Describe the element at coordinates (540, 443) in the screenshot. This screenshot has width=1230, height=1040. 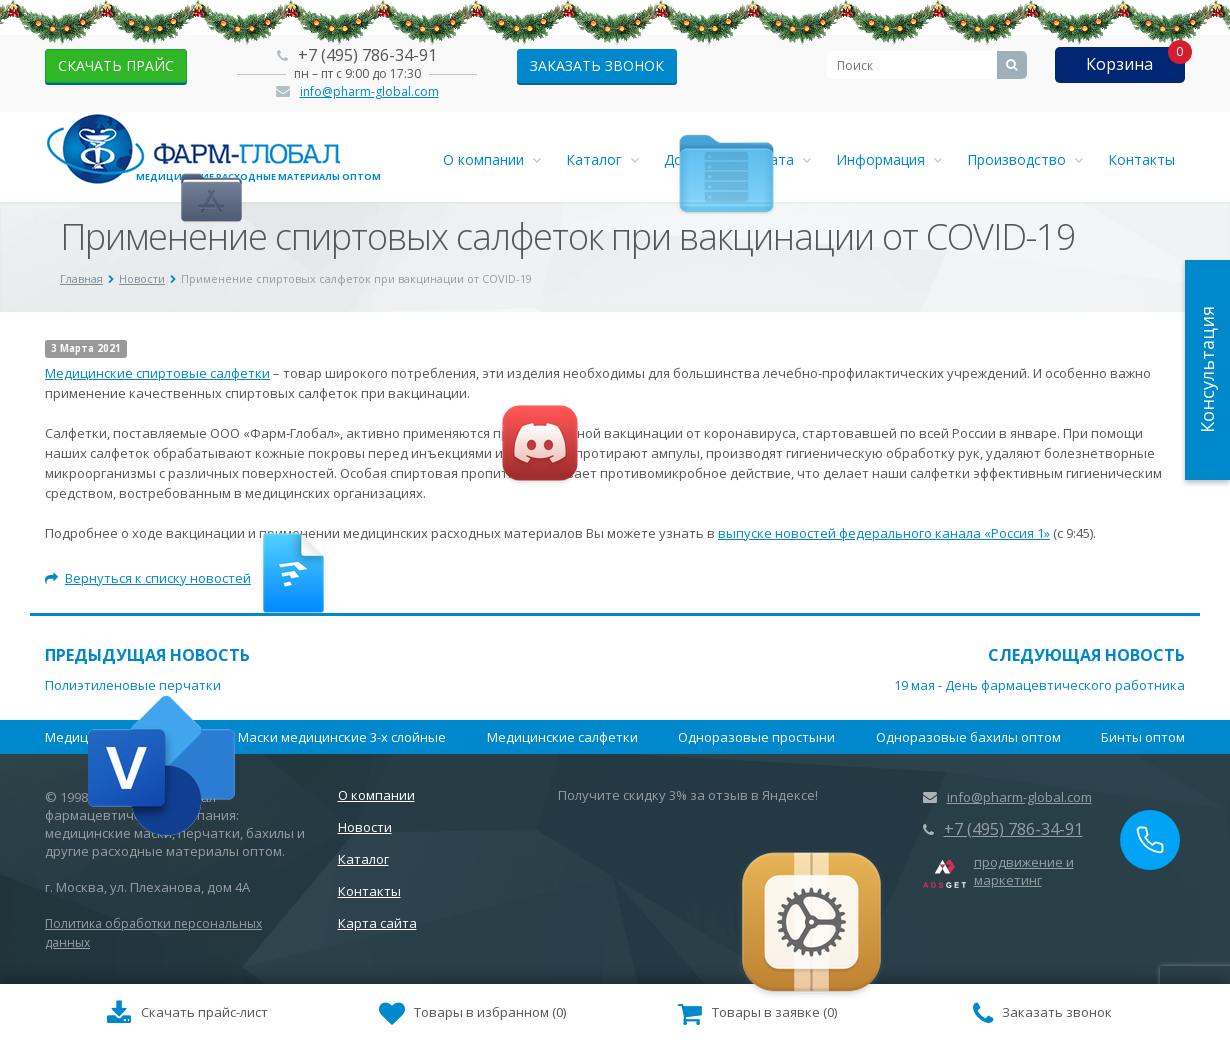
I see `open lightcord messaging app` at that location.